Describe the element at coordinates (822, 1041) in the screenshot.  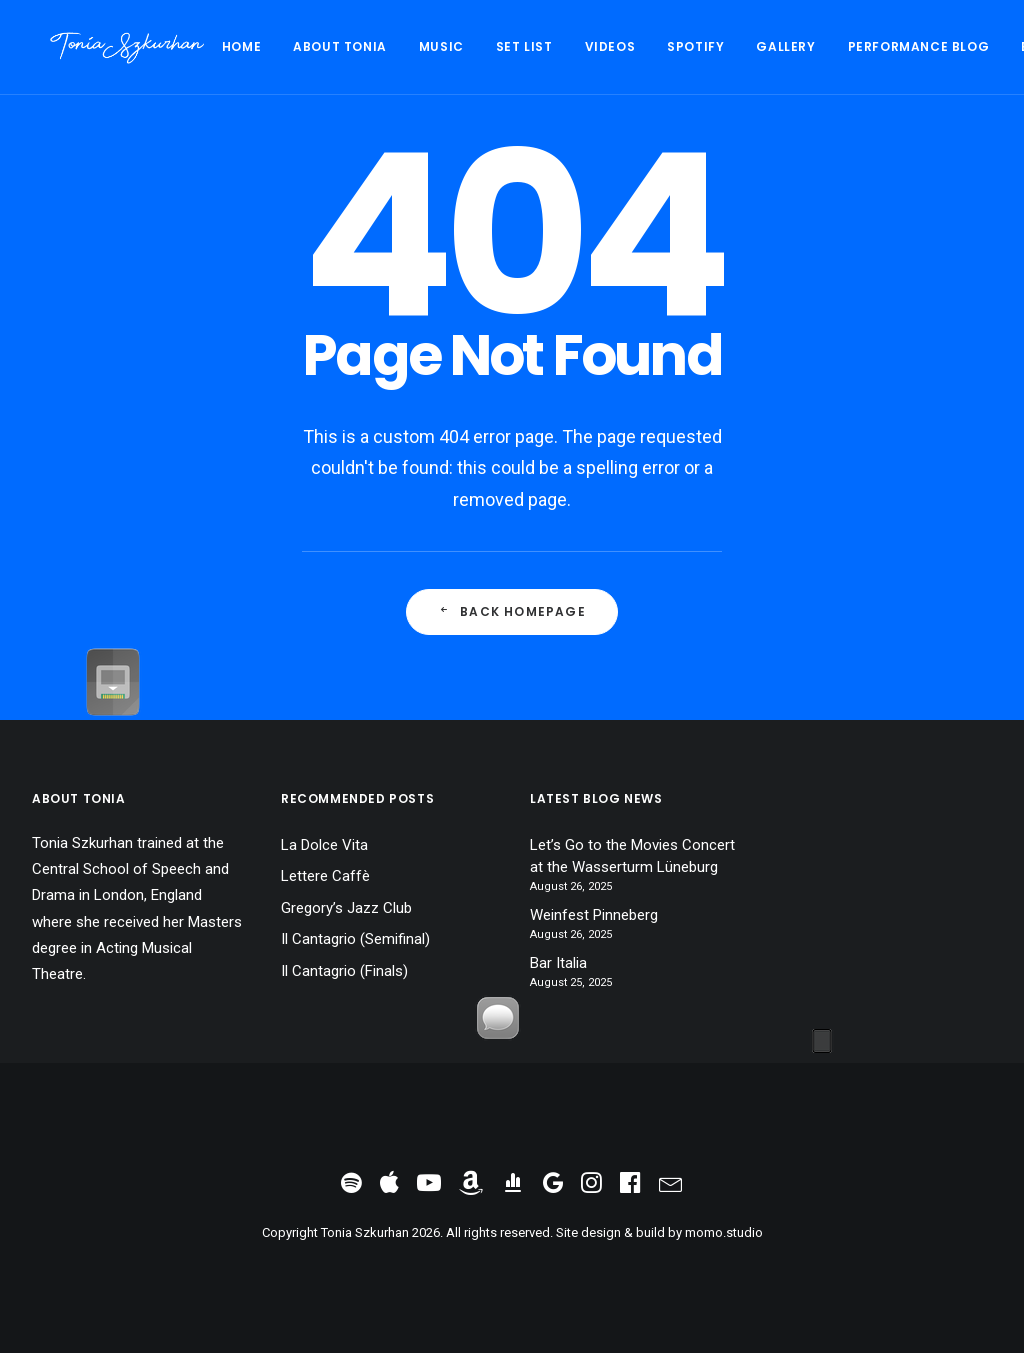
I see `iPad device with Face ID in sidebar navigation` at that location.